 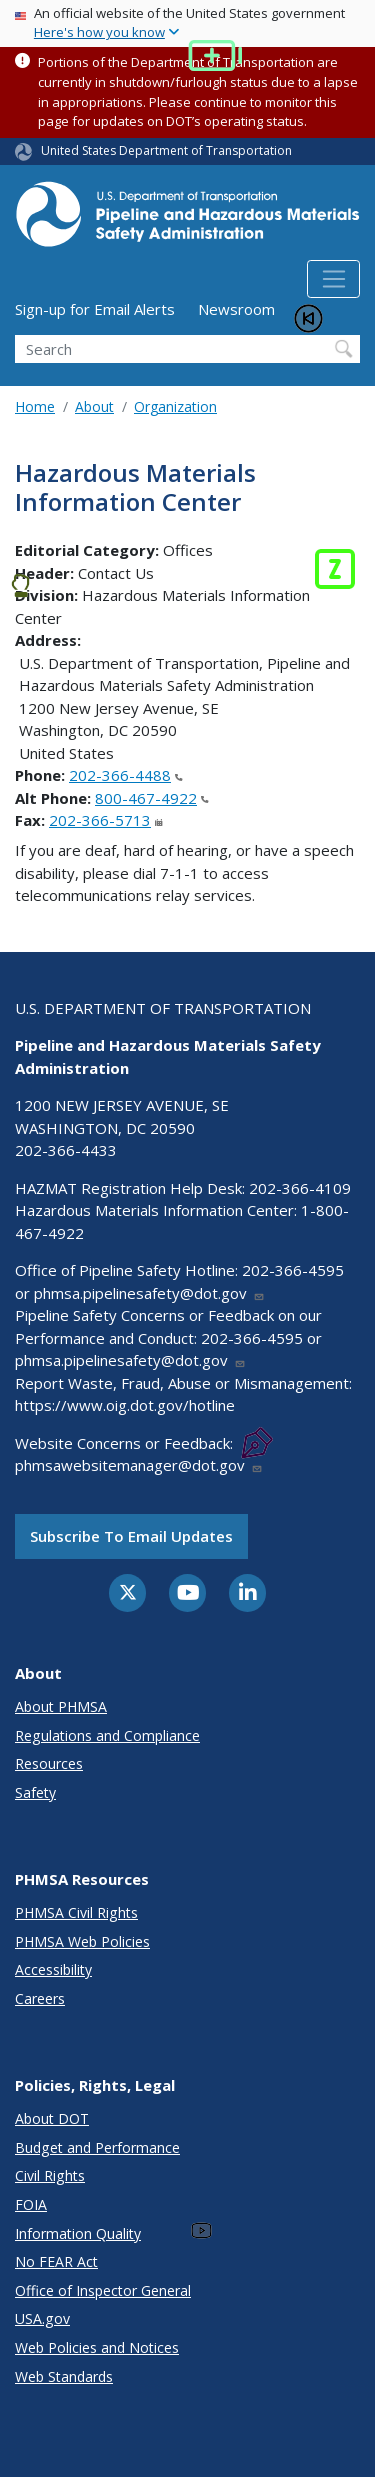 What do you see at coordinates (308, 318) in the screenshot?
I see `skip to previous track` at bounding box center [308, 318].